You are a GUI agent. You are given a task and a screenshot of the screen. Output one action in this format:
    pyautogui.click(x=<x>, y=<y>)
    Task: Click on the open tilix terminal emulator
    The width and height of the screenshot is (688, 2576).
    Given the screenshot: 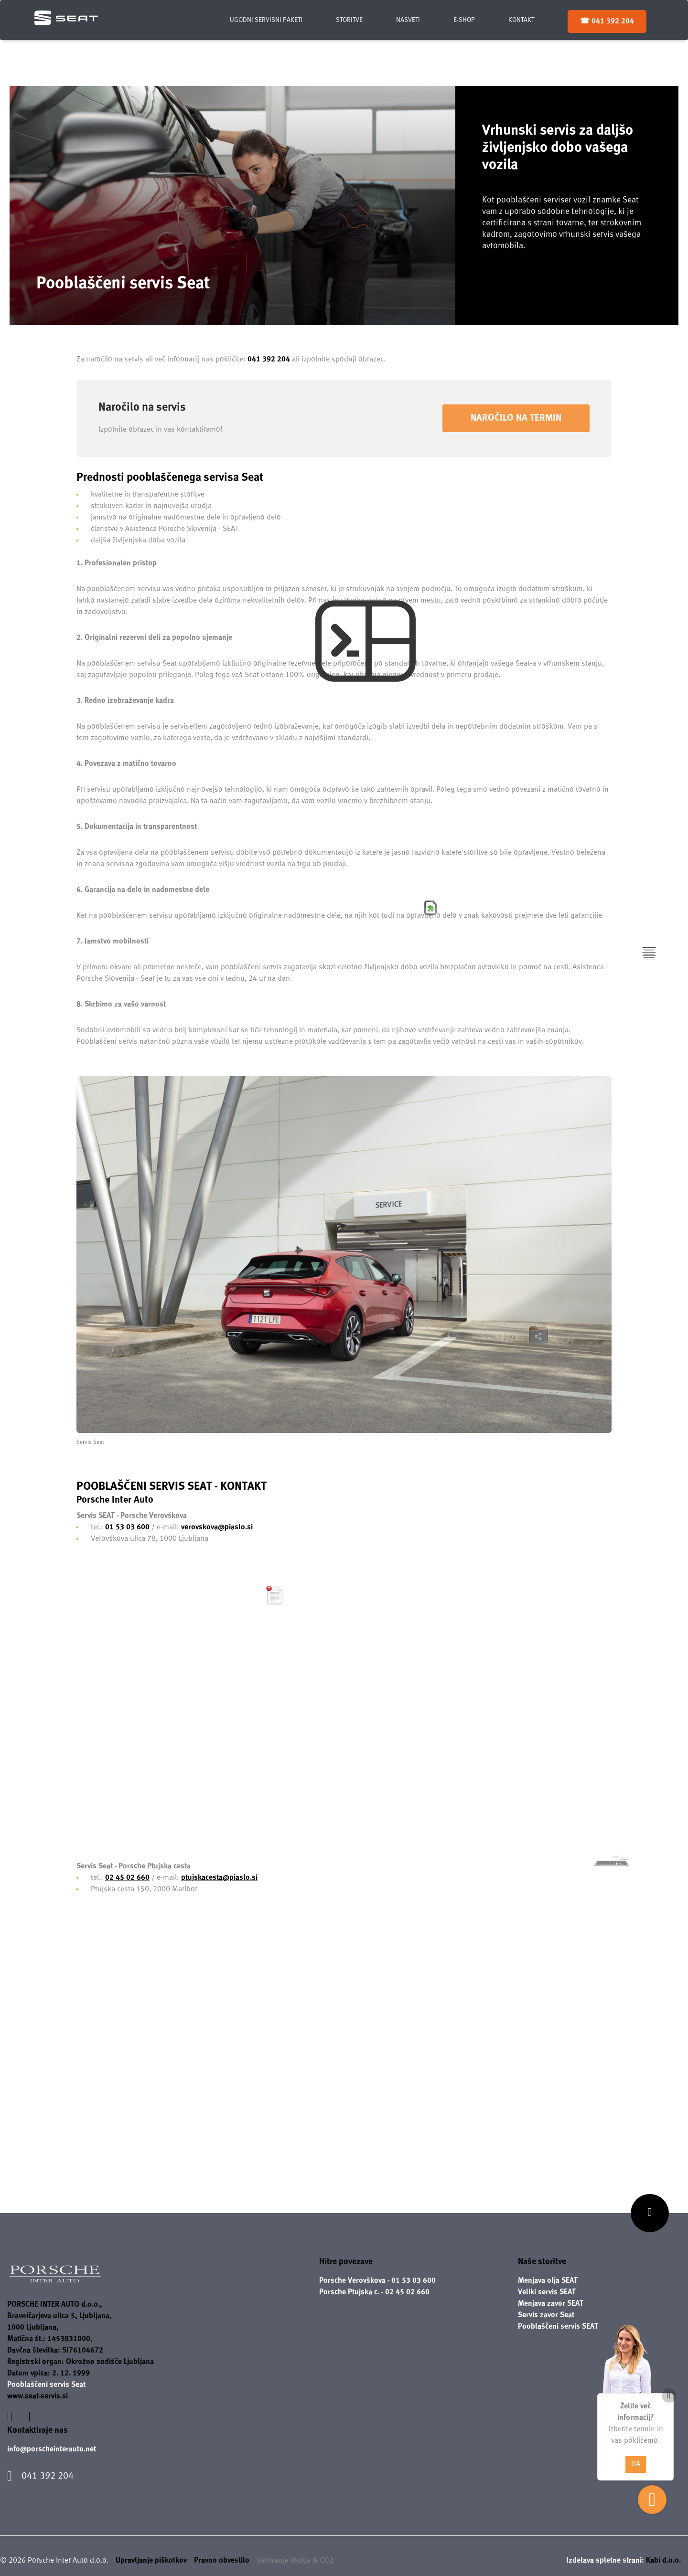 What is the action you would take?
    pyautogui.click(x=366, y=638)
    